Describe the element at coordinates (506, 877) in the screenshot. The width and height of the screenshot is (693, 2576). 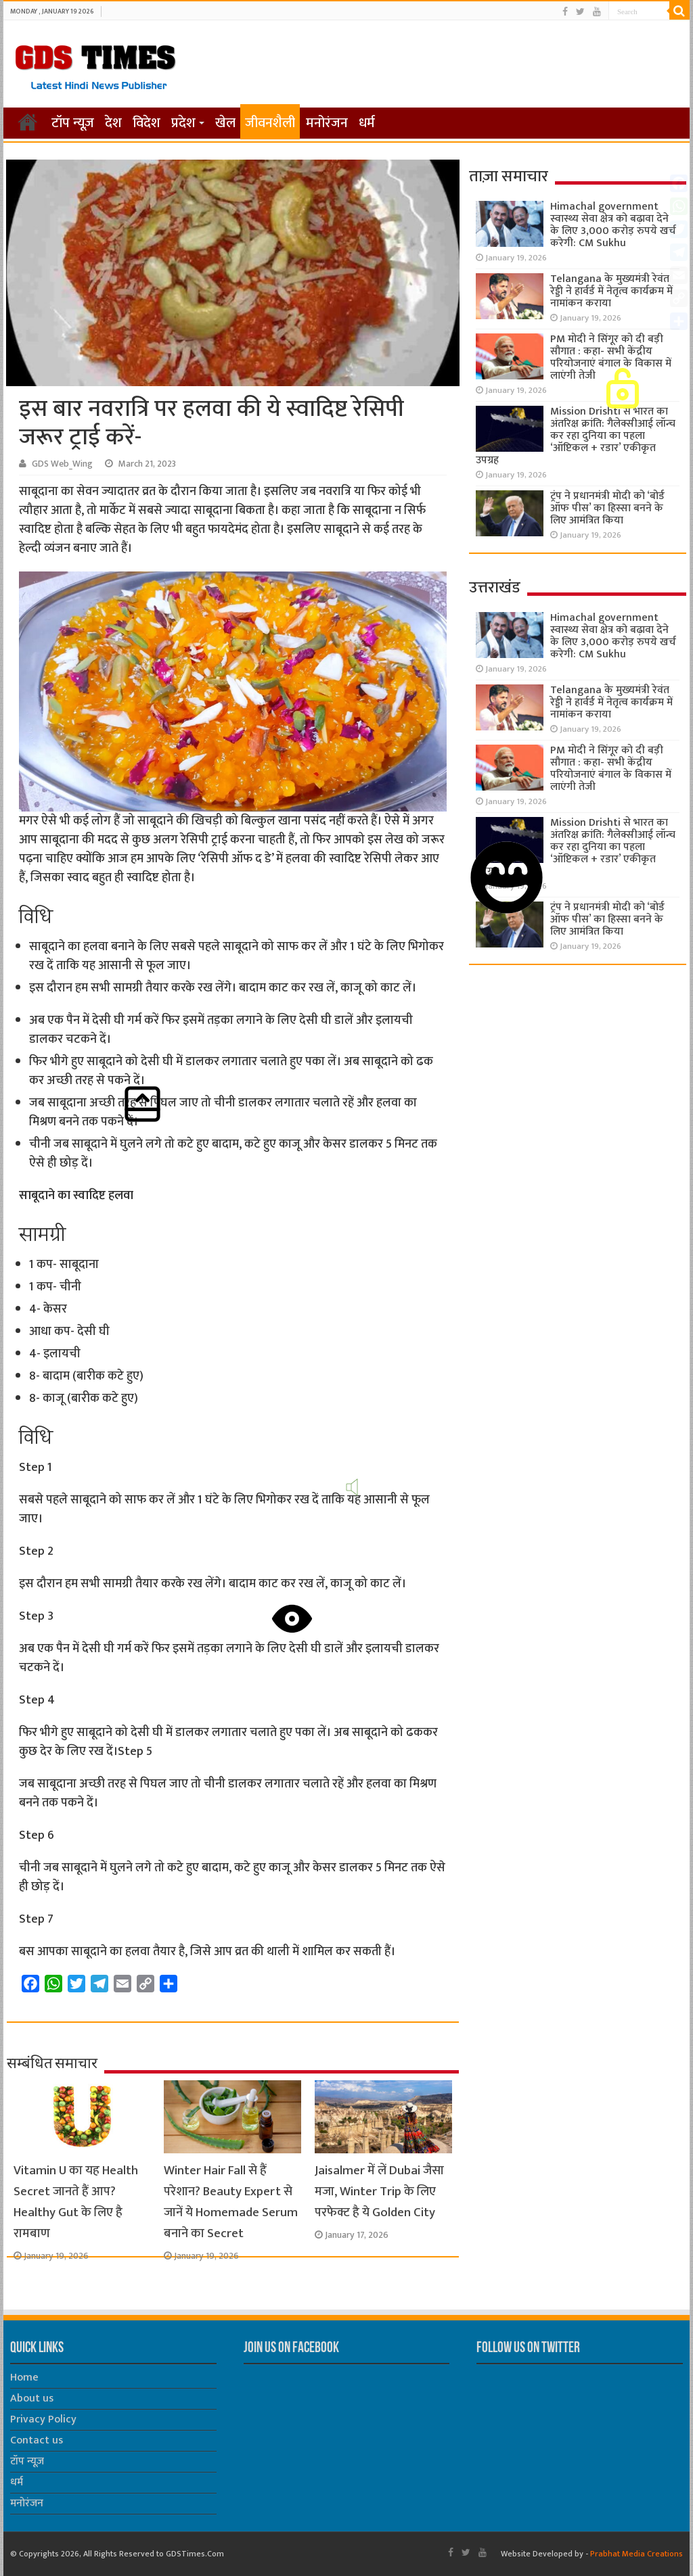
I see `add a reaction to a message` at that location.